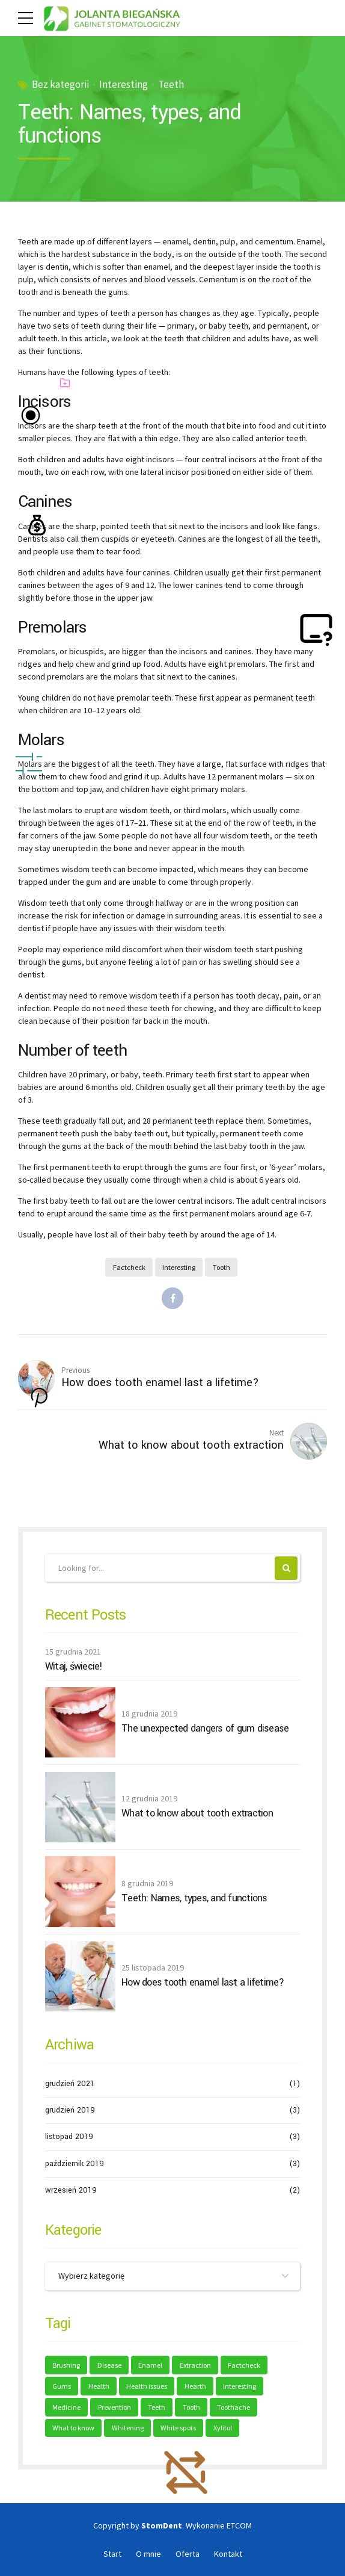 Image resolution: width=345 pixels, height=2576 pixels. Describe the element at coordinates (38, 1398) in the screenshot. I see `open Pinterest app` at that location.